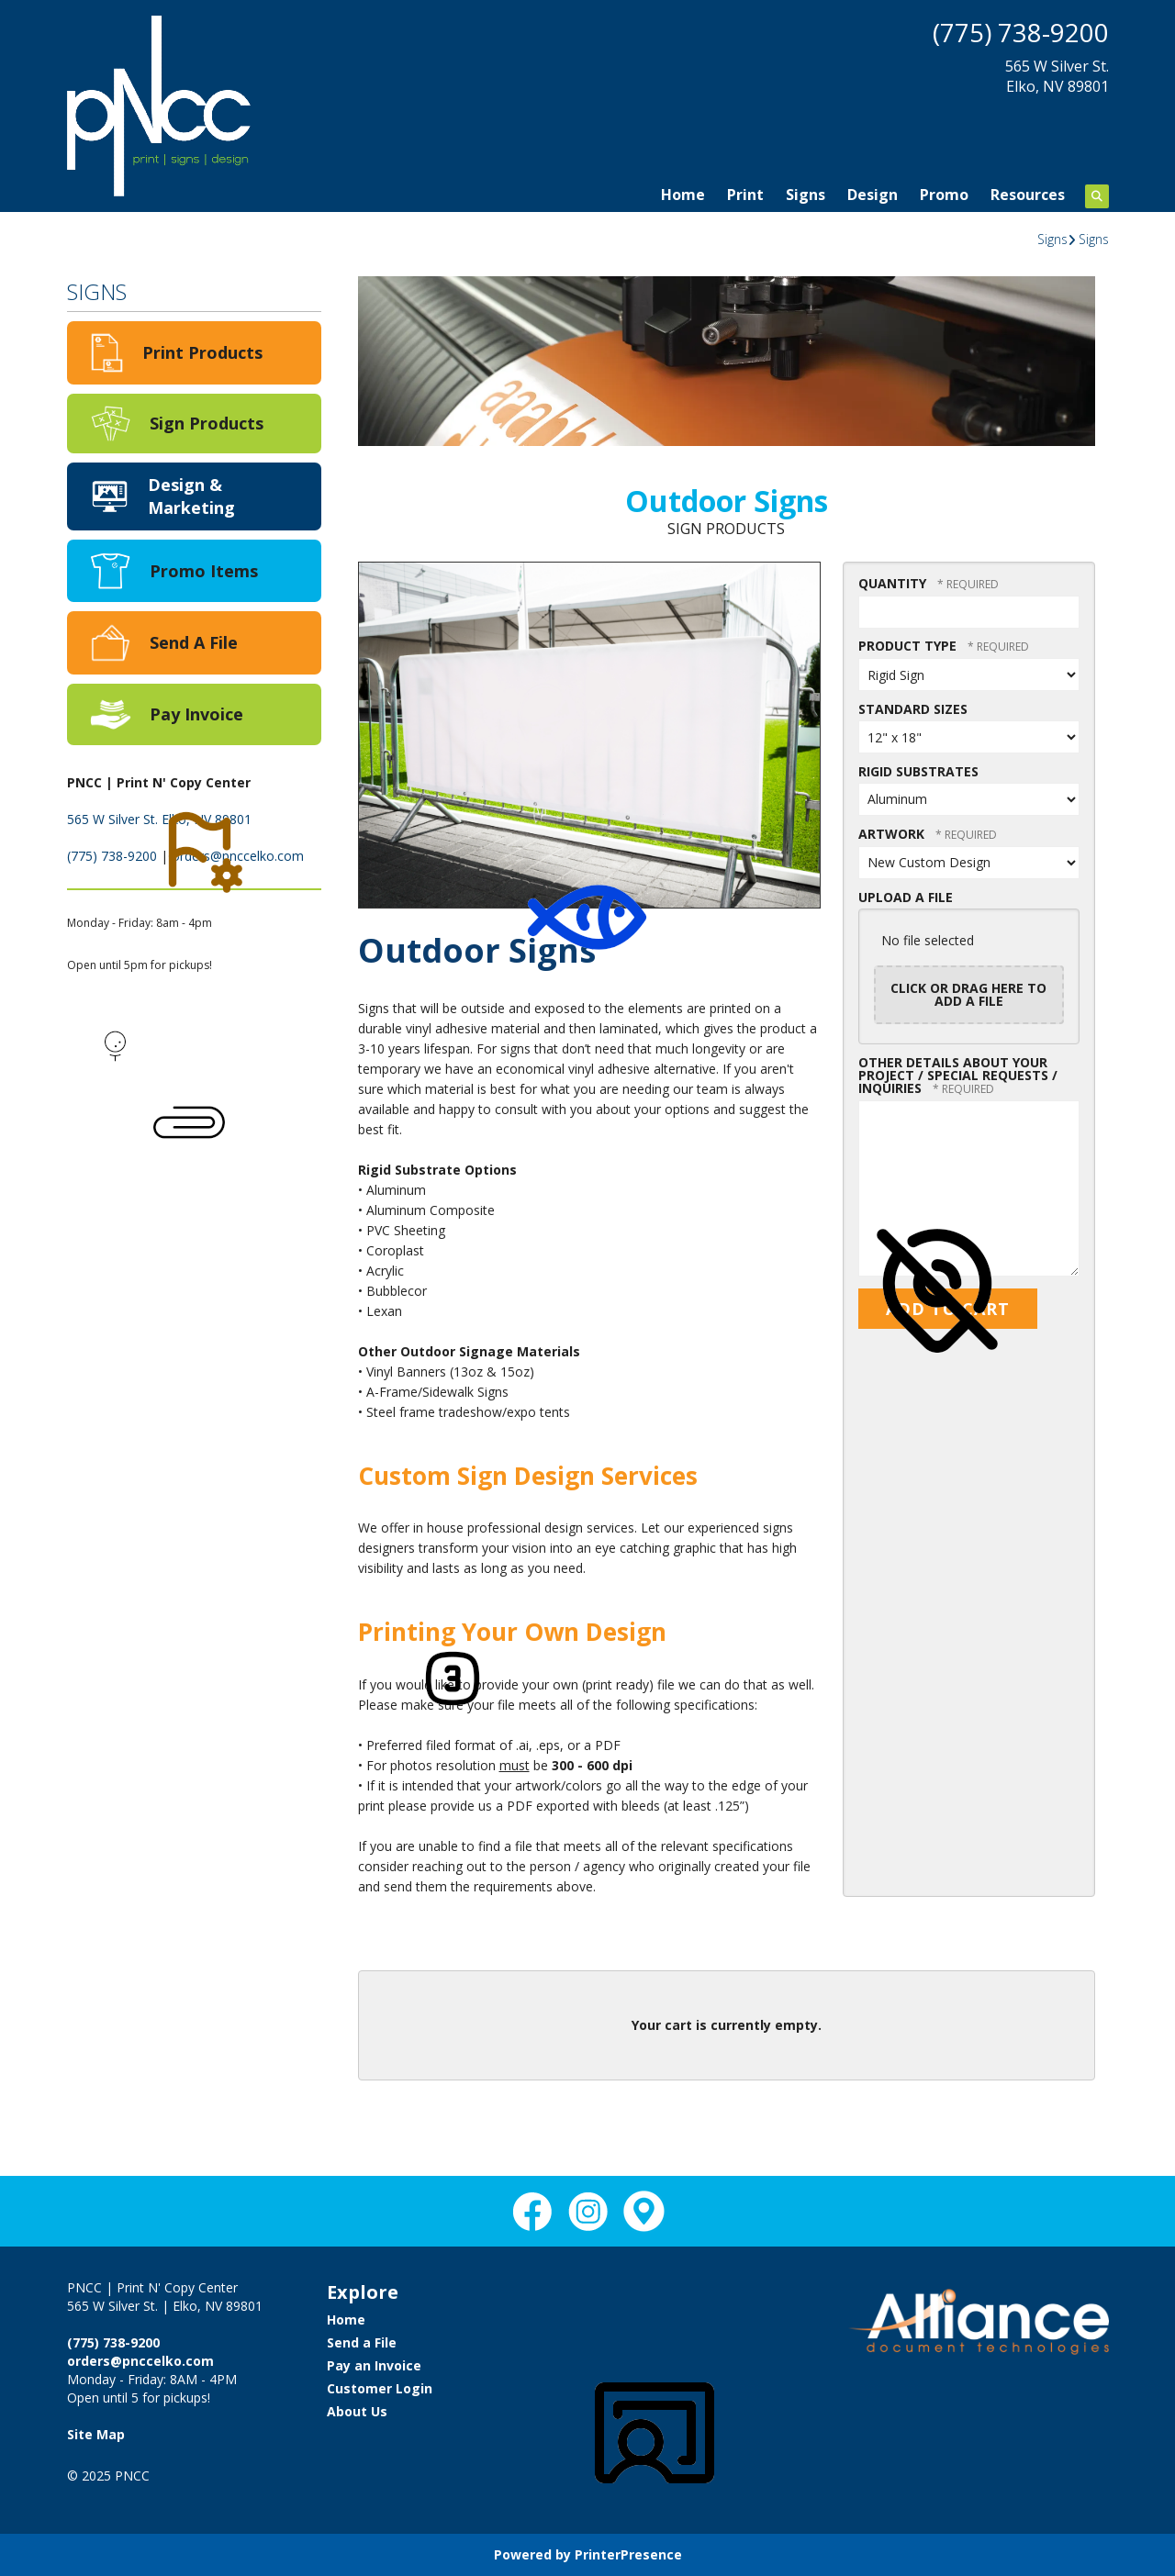 The height and width of the screenshot is (2576, 1175). I want to click on access teaching or presentation mode, so click(655, 2433).